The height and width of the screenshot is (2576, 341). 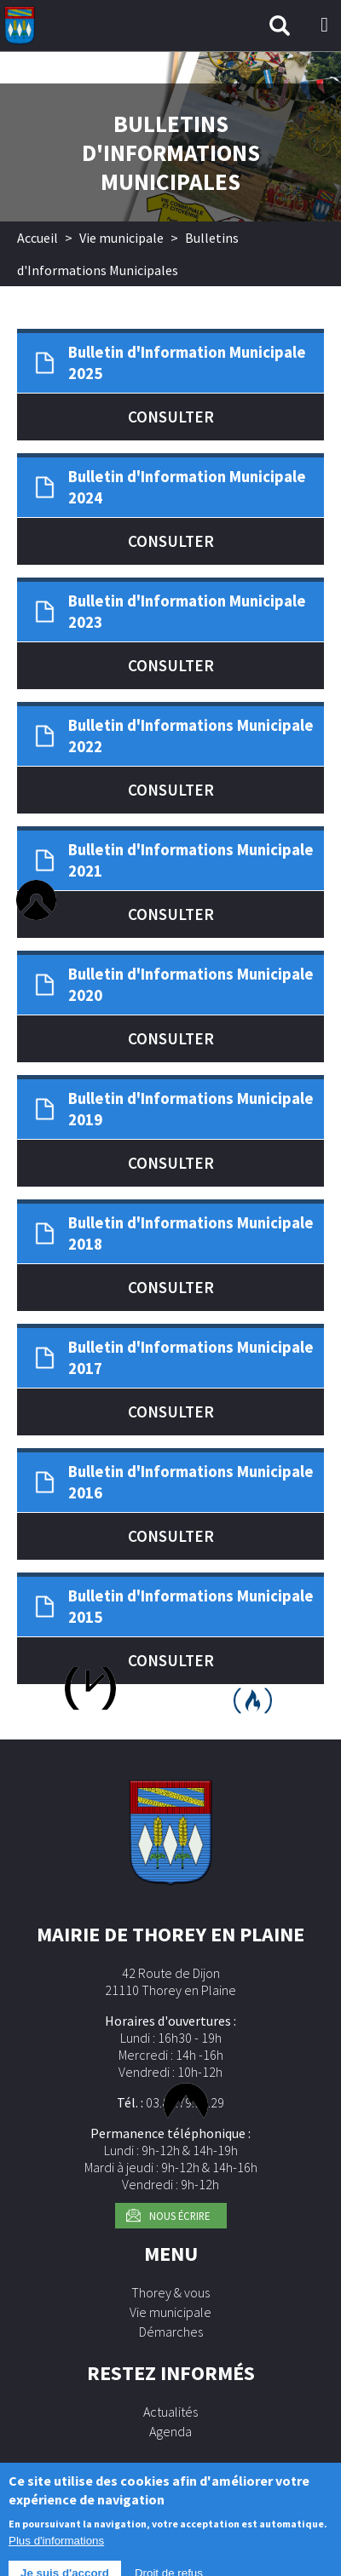 What do you see at coordinates (252, 1700) in the screenshot?
I see `visit freeCodeCamp website` at bounding box center [252, 1700].